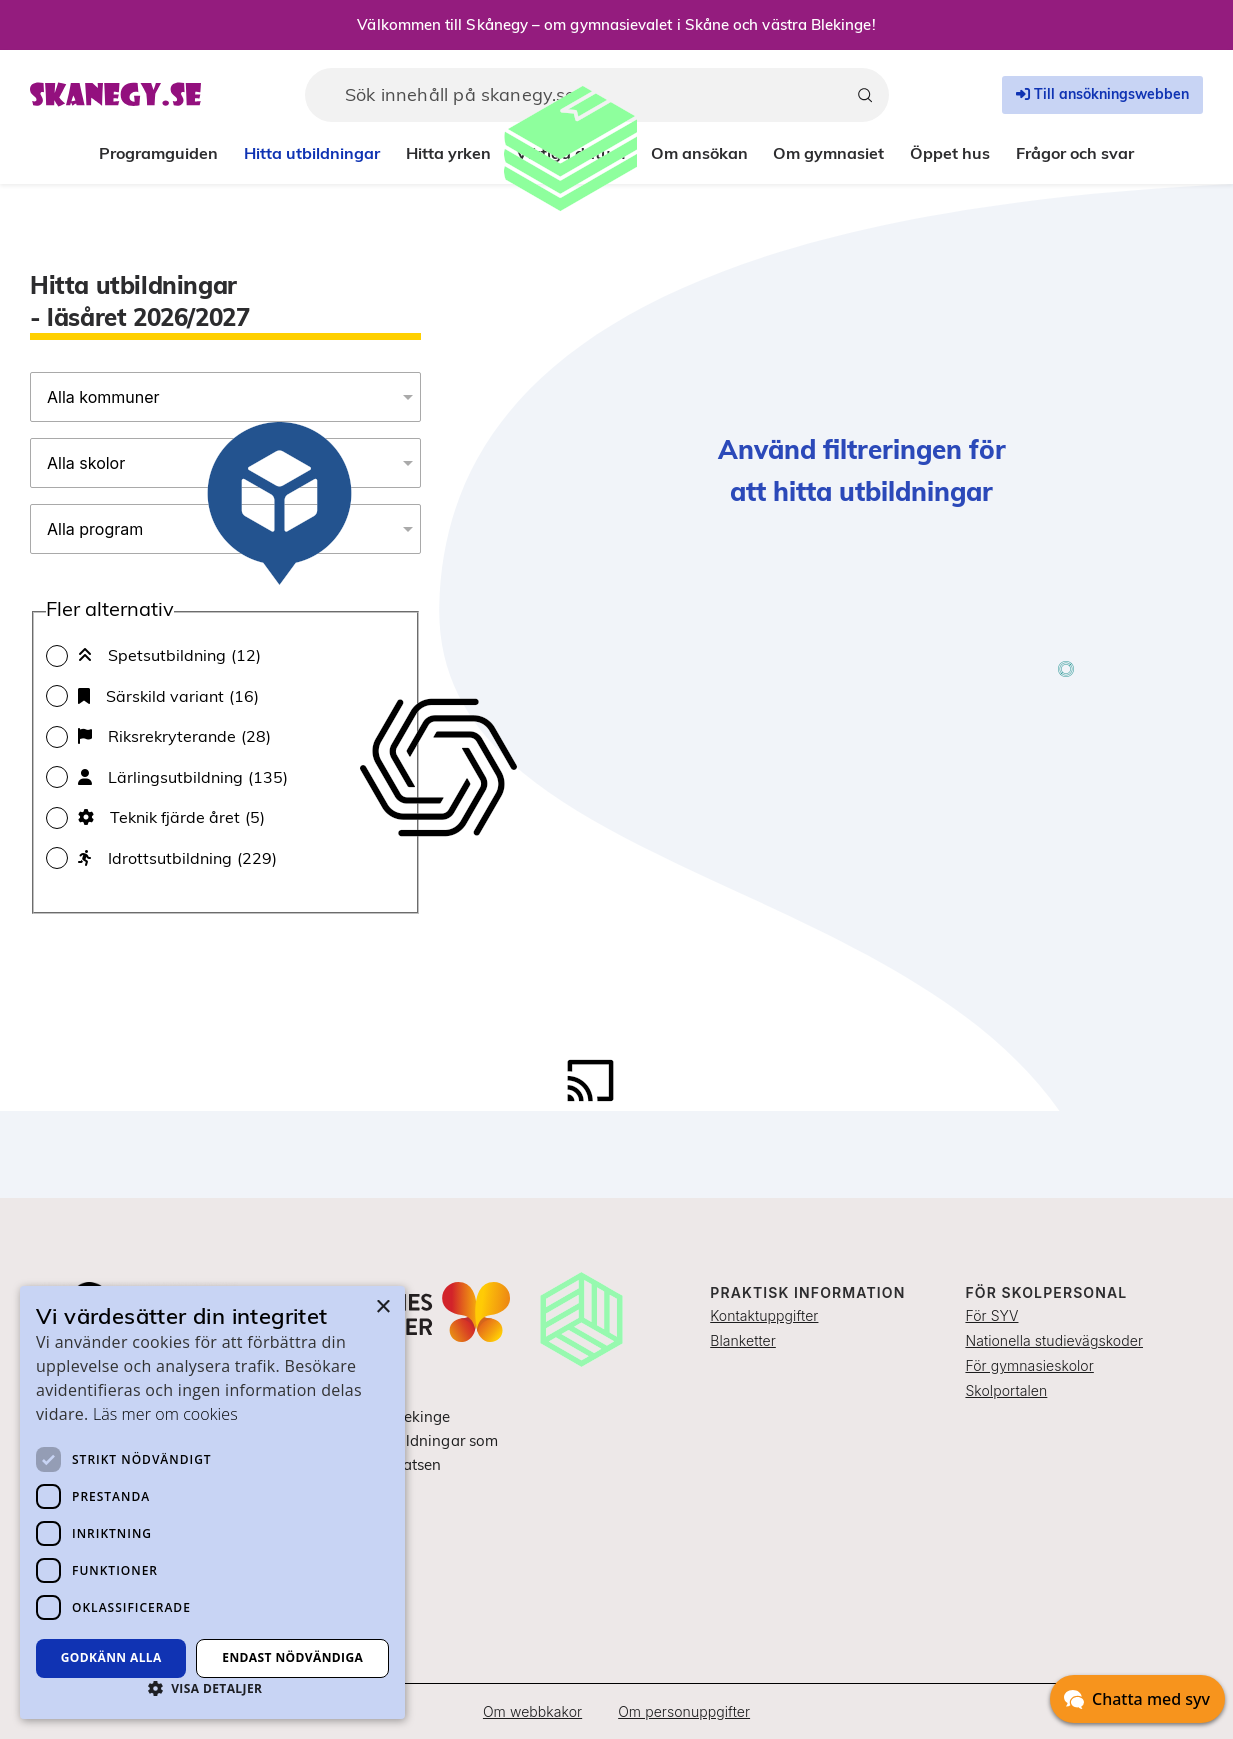  What do you see at coordinates (279, 503) in the screenshot?
I see `open the AfterShip package tracking app` at bounding box center [279, 503].